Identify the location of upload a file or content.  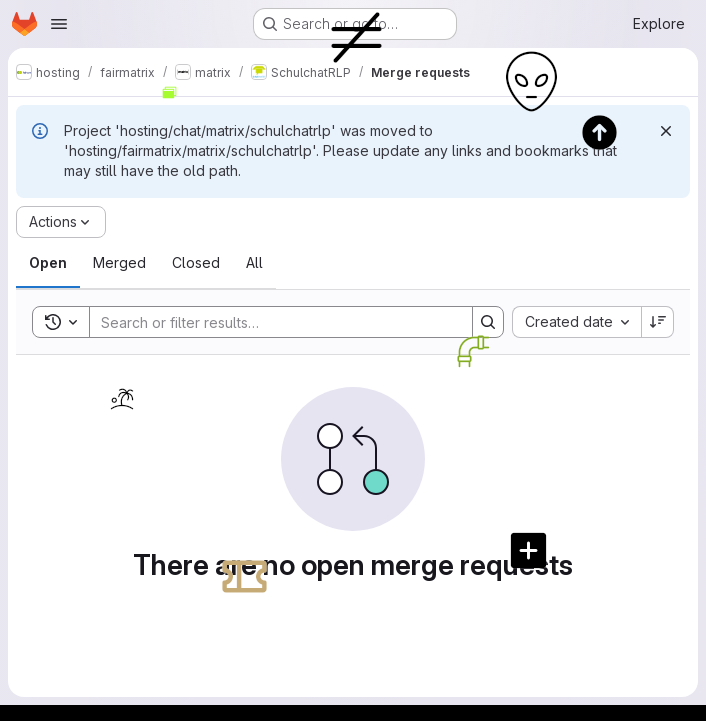
(599, 132).